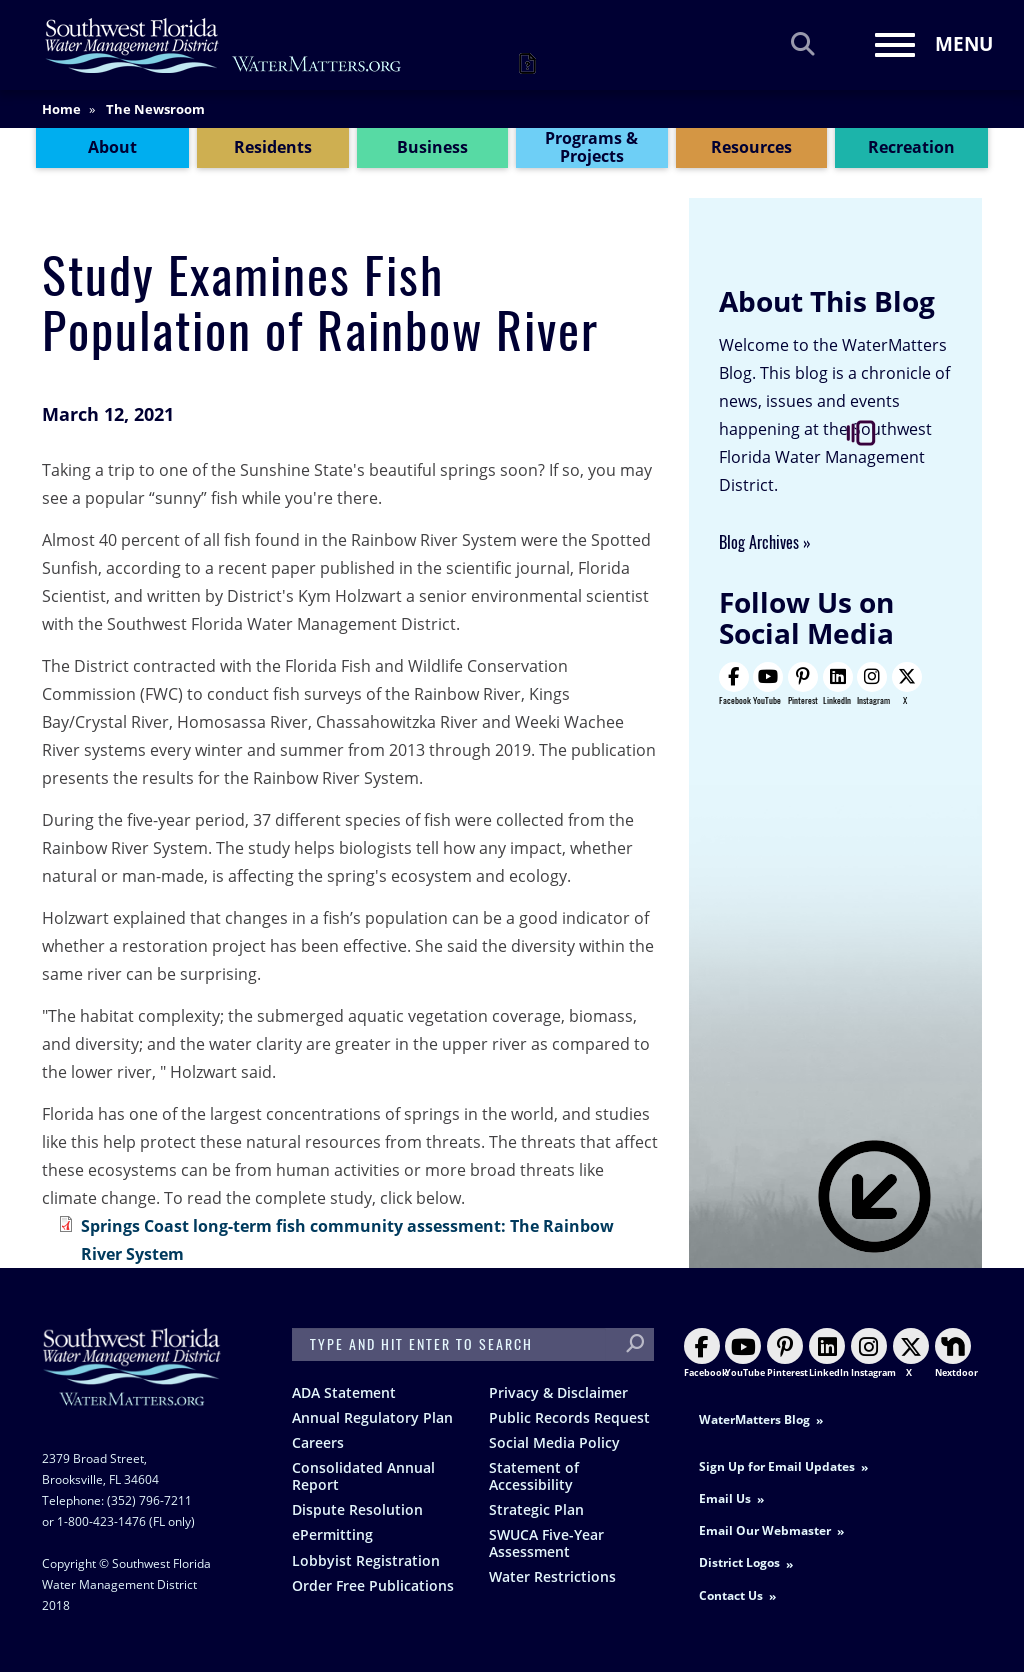 This screenshot has width=1024, height=1672. I want to click on navigate to previous content or go back, so click(874, 1196).